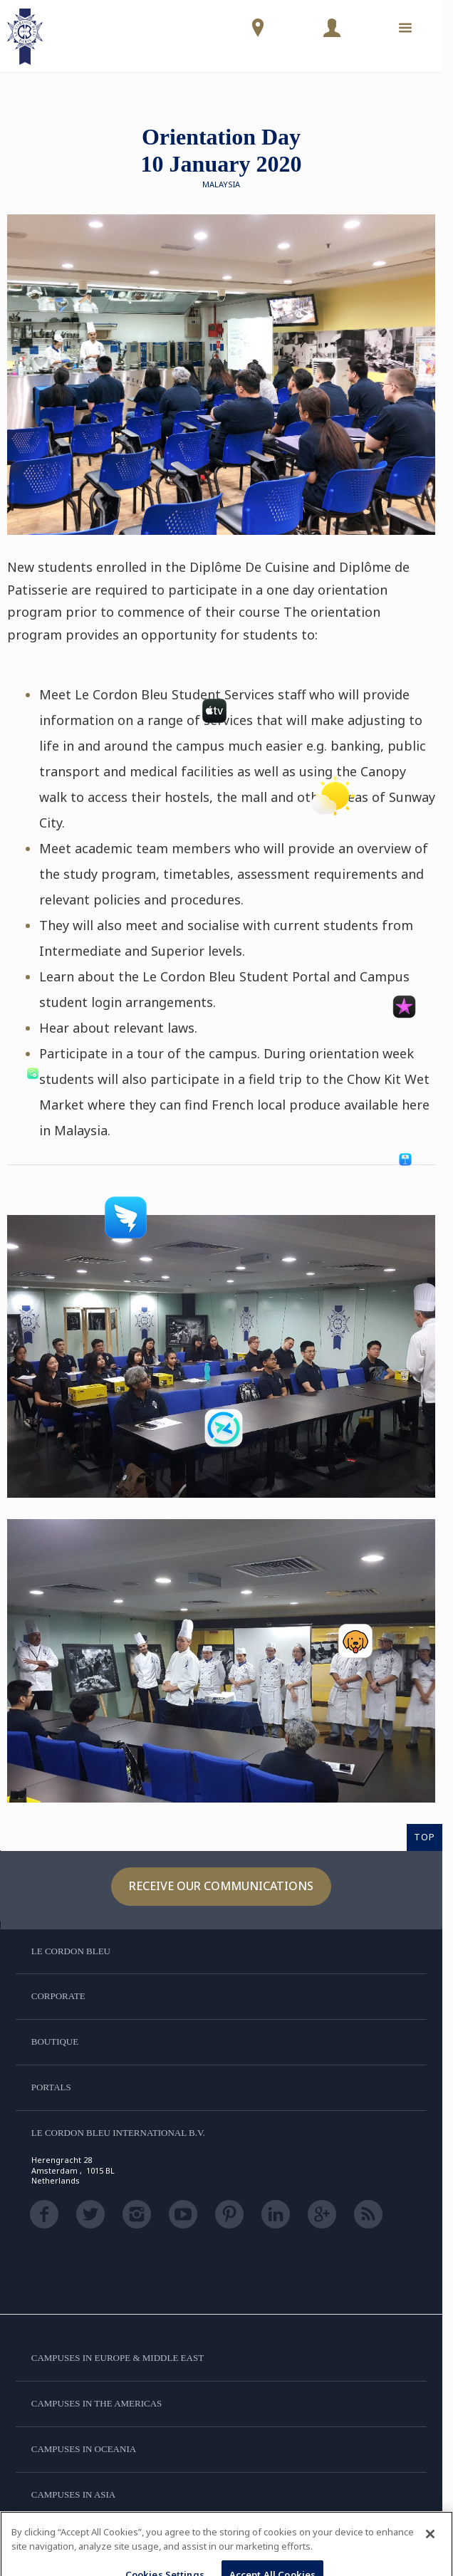 The height and width of the screenshot is (2576, 453). I want to click on indicates partly cloudy weather conditions, so click(333, 796).